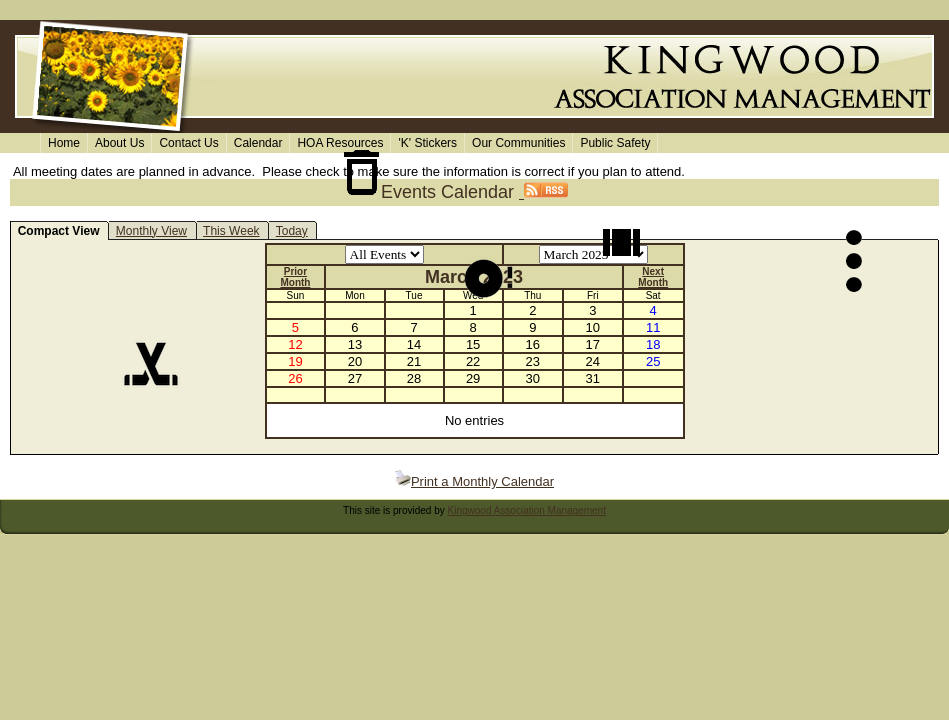  I want to click on delete selected item, so click(362, 172).